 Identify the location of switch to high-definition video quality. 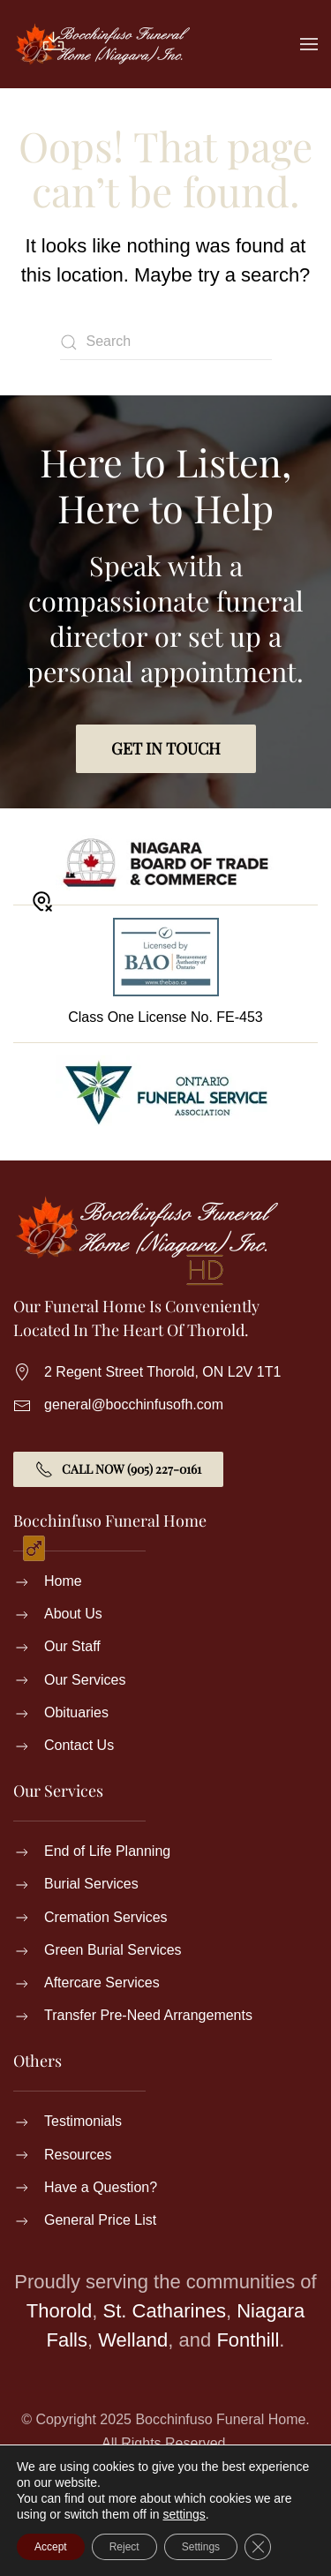
(205, 1270).